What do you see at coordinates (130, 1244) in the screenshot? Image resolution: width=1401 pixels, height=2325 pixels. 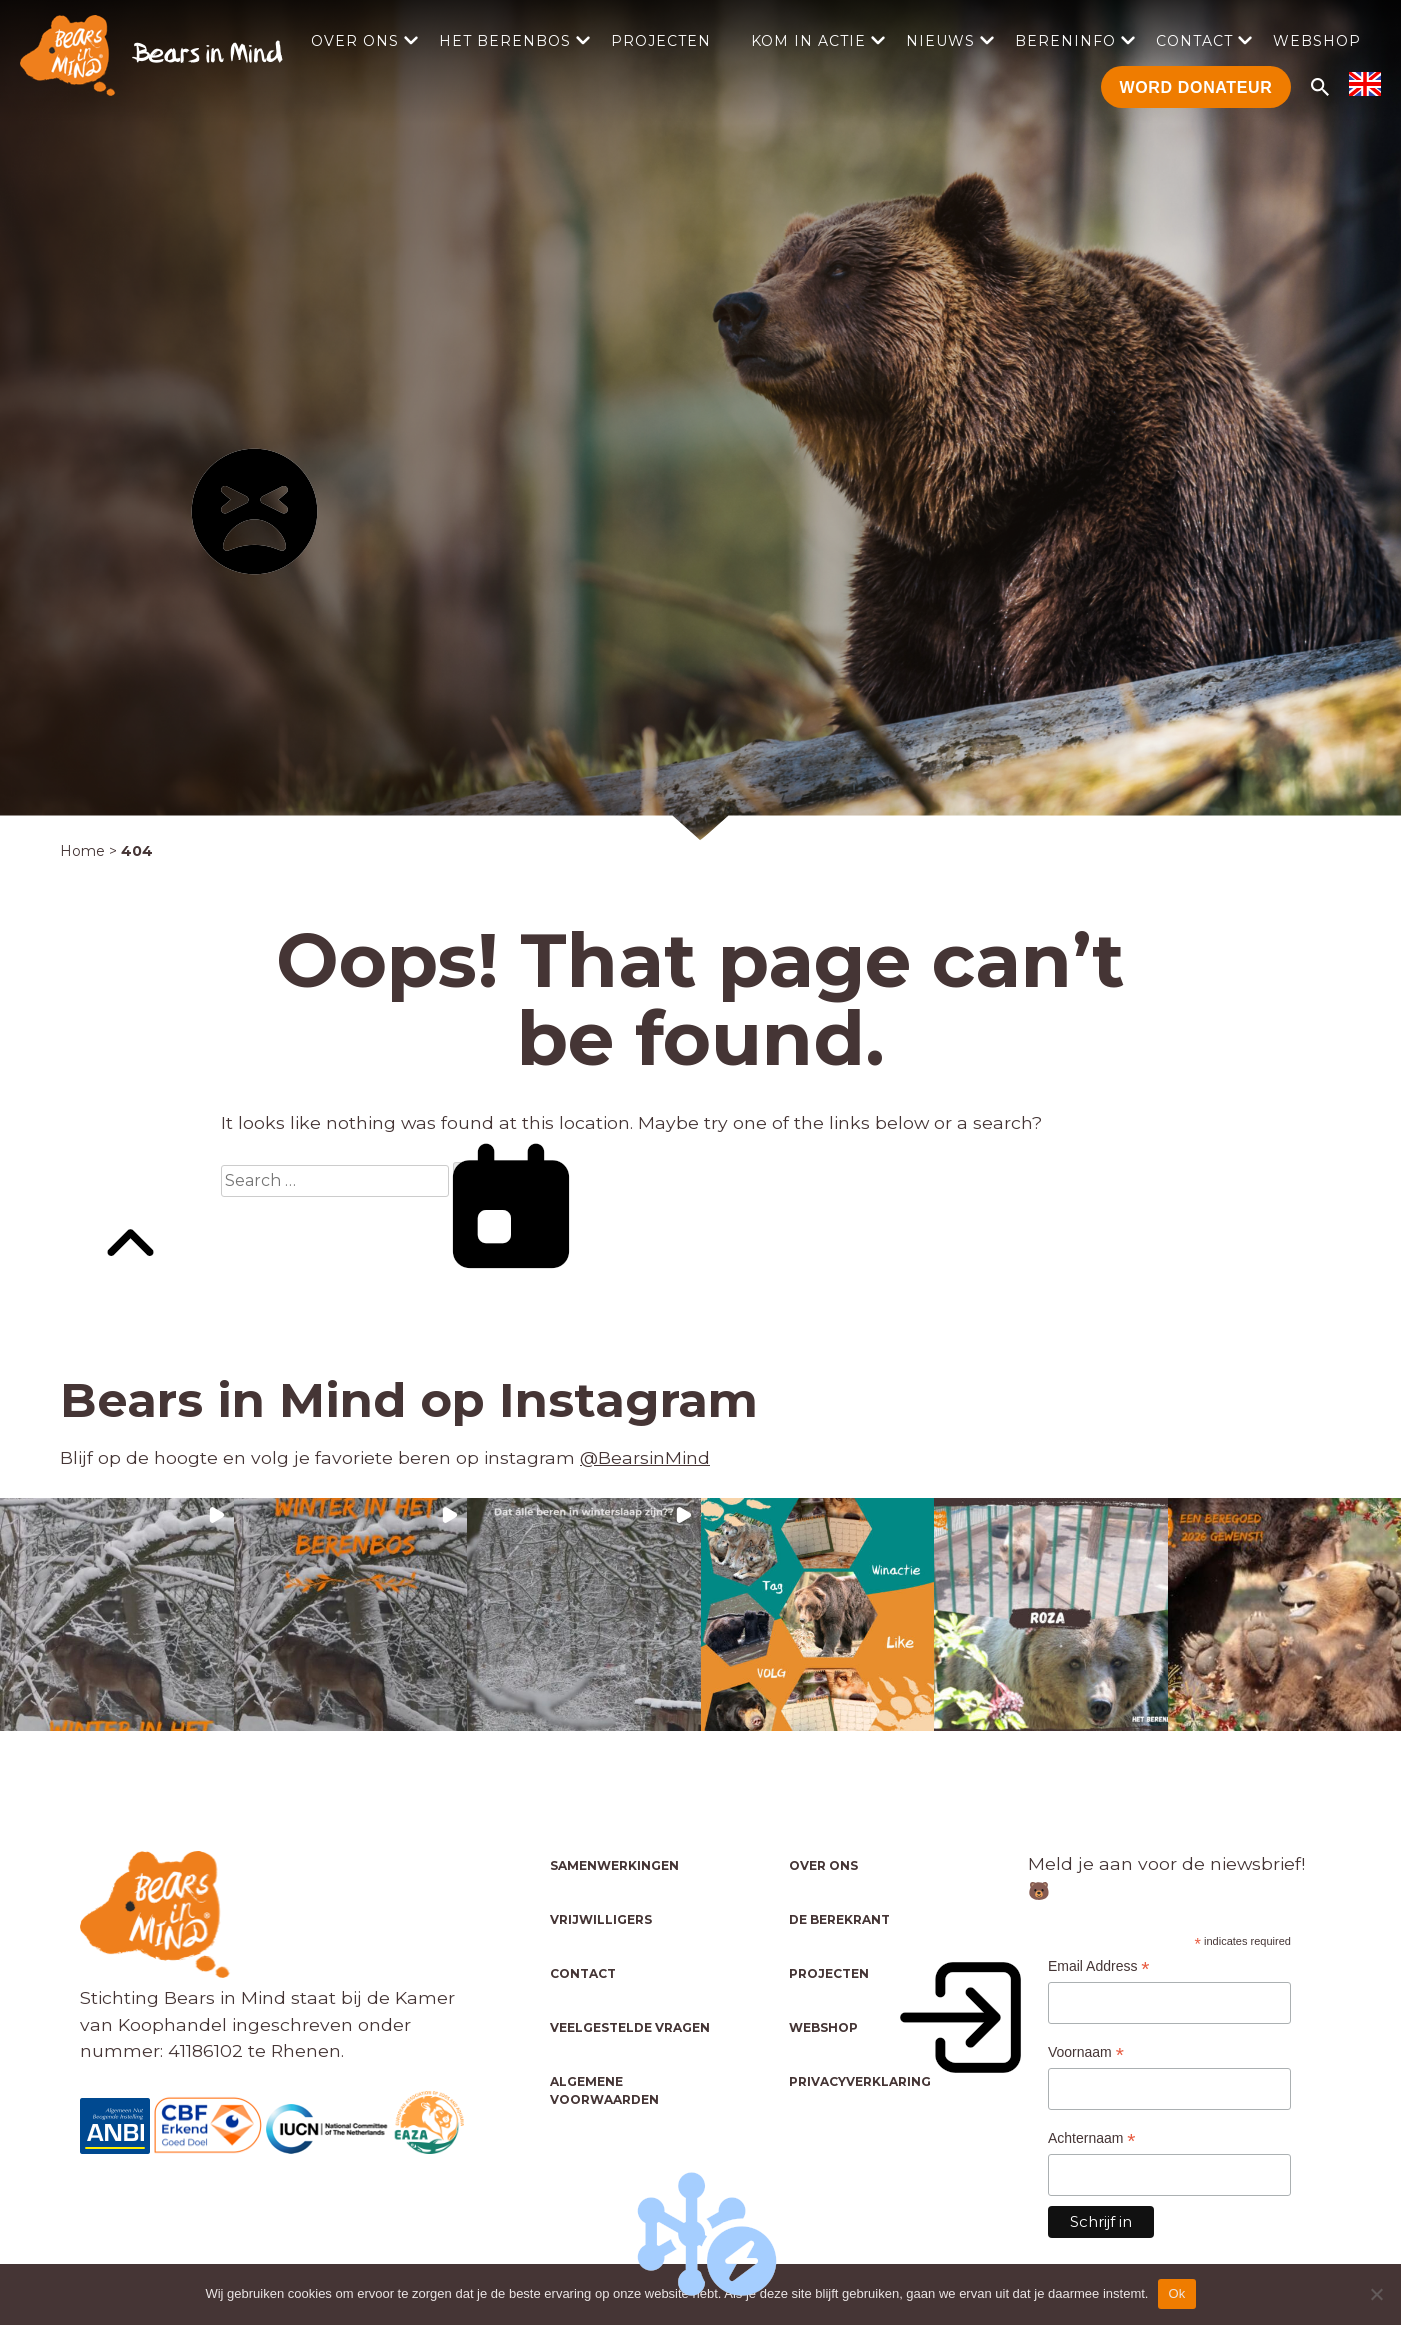 I see `collapse an expanded section` at bounding box center [130, 1244].